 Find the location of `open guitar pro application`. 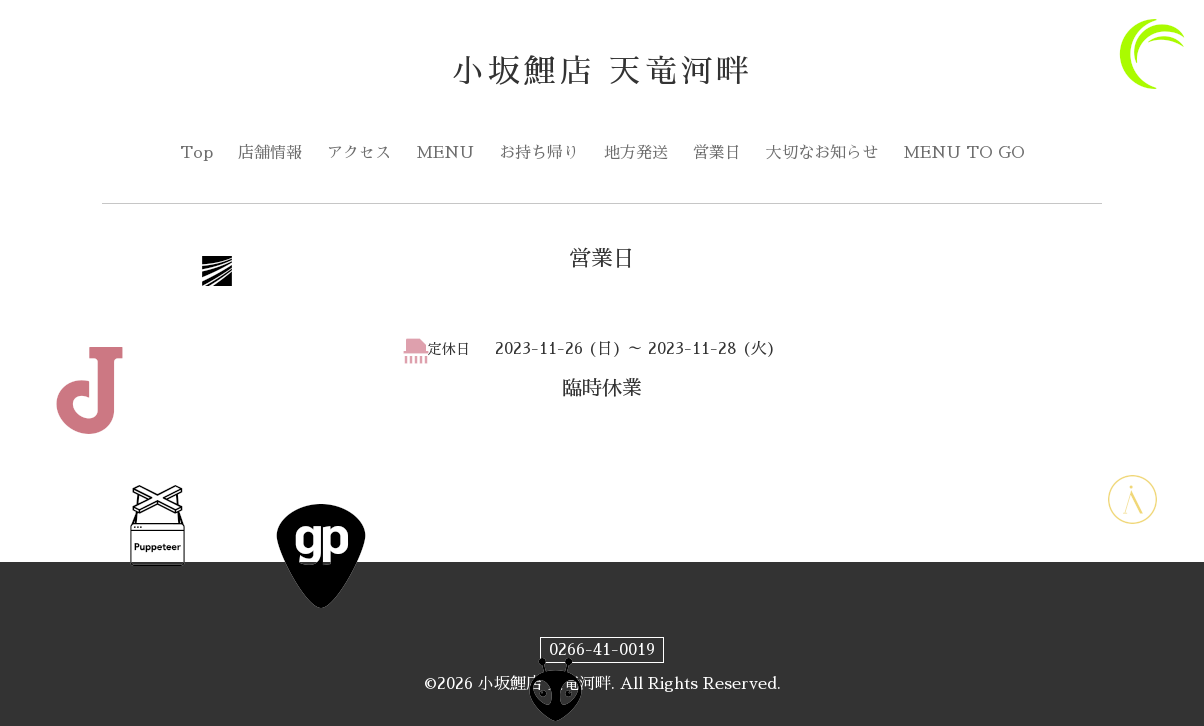

open guitar pro application is located at coordinates (321, 556).